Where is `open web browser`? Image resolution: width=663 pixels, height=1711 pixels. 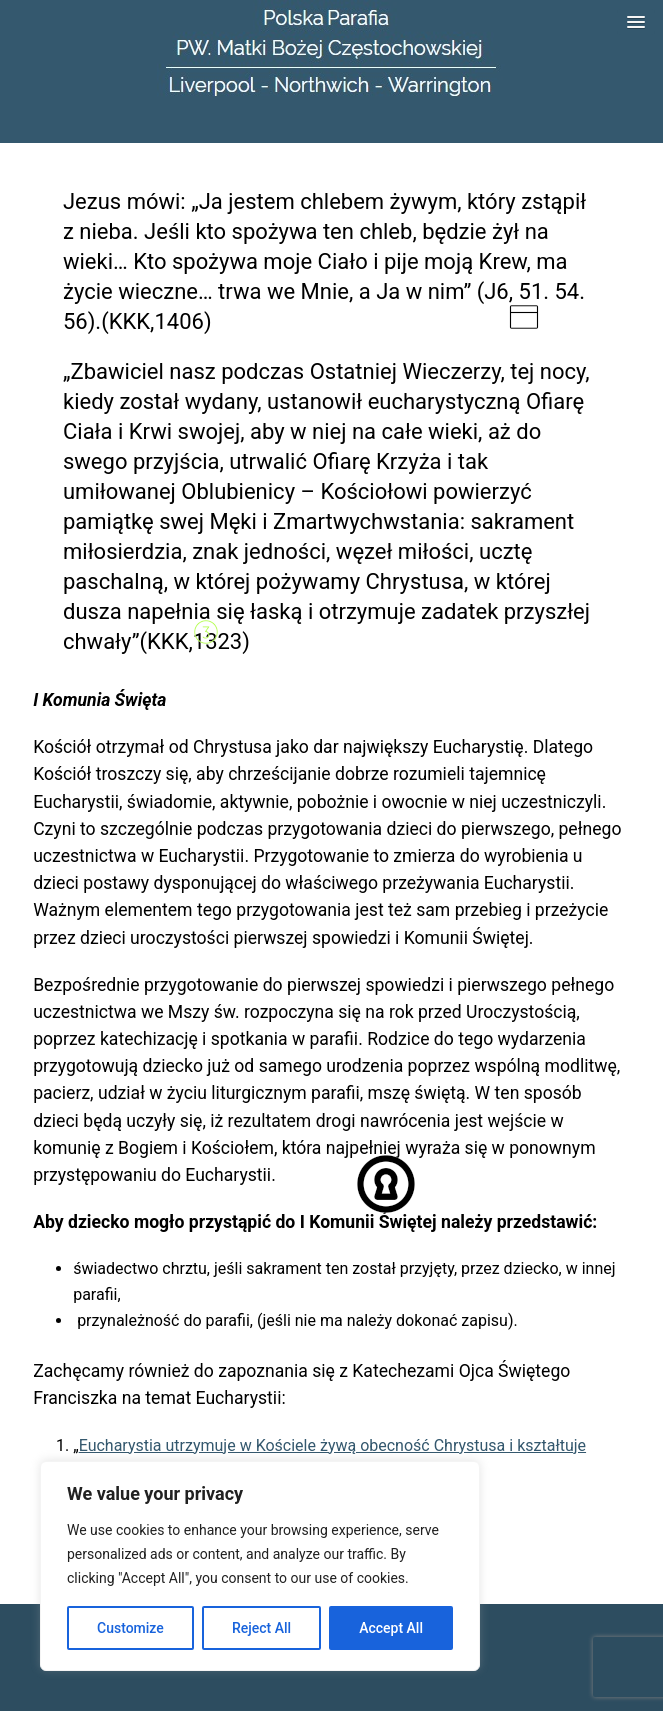 open web browser is located at coordinates (524, 317).